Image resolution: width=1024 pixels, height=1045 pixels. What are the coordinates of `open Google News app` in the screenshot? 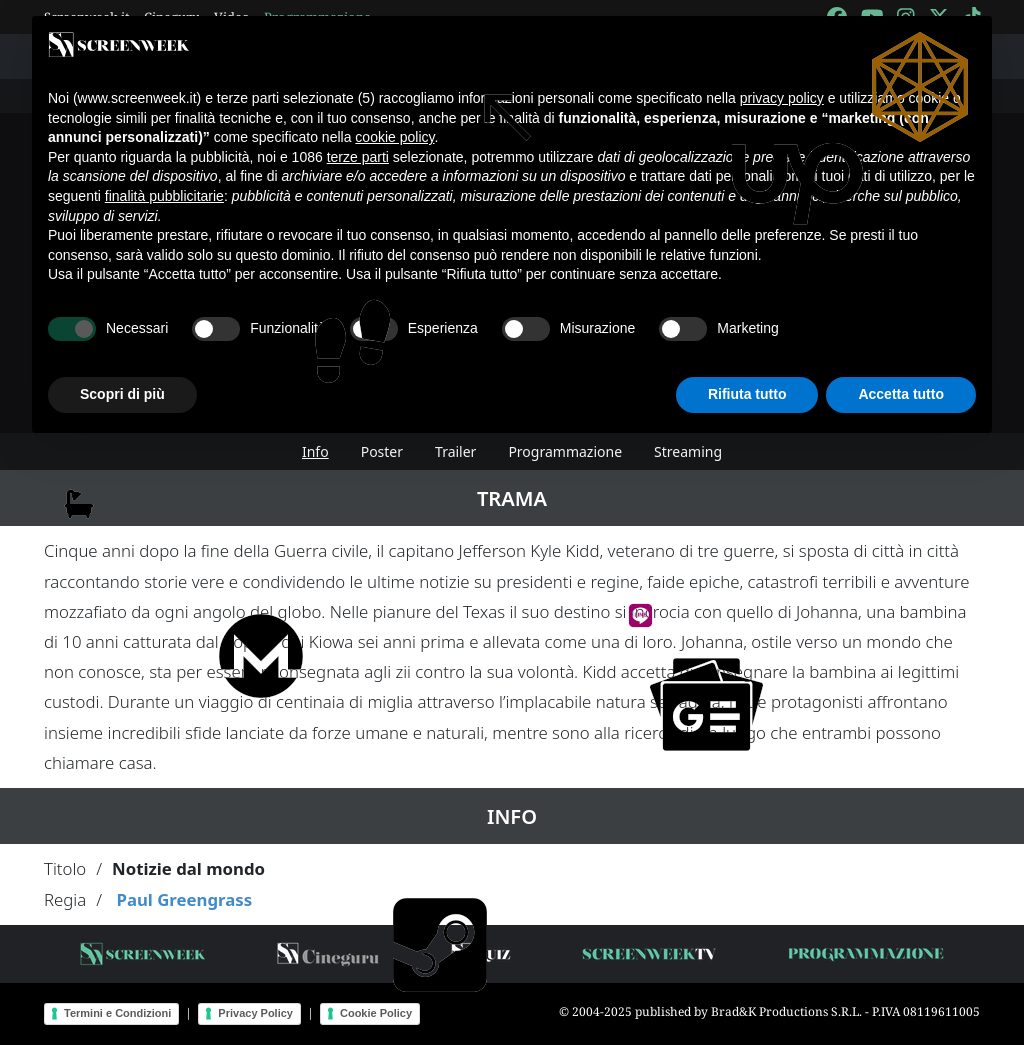 It's located at (706, 704).